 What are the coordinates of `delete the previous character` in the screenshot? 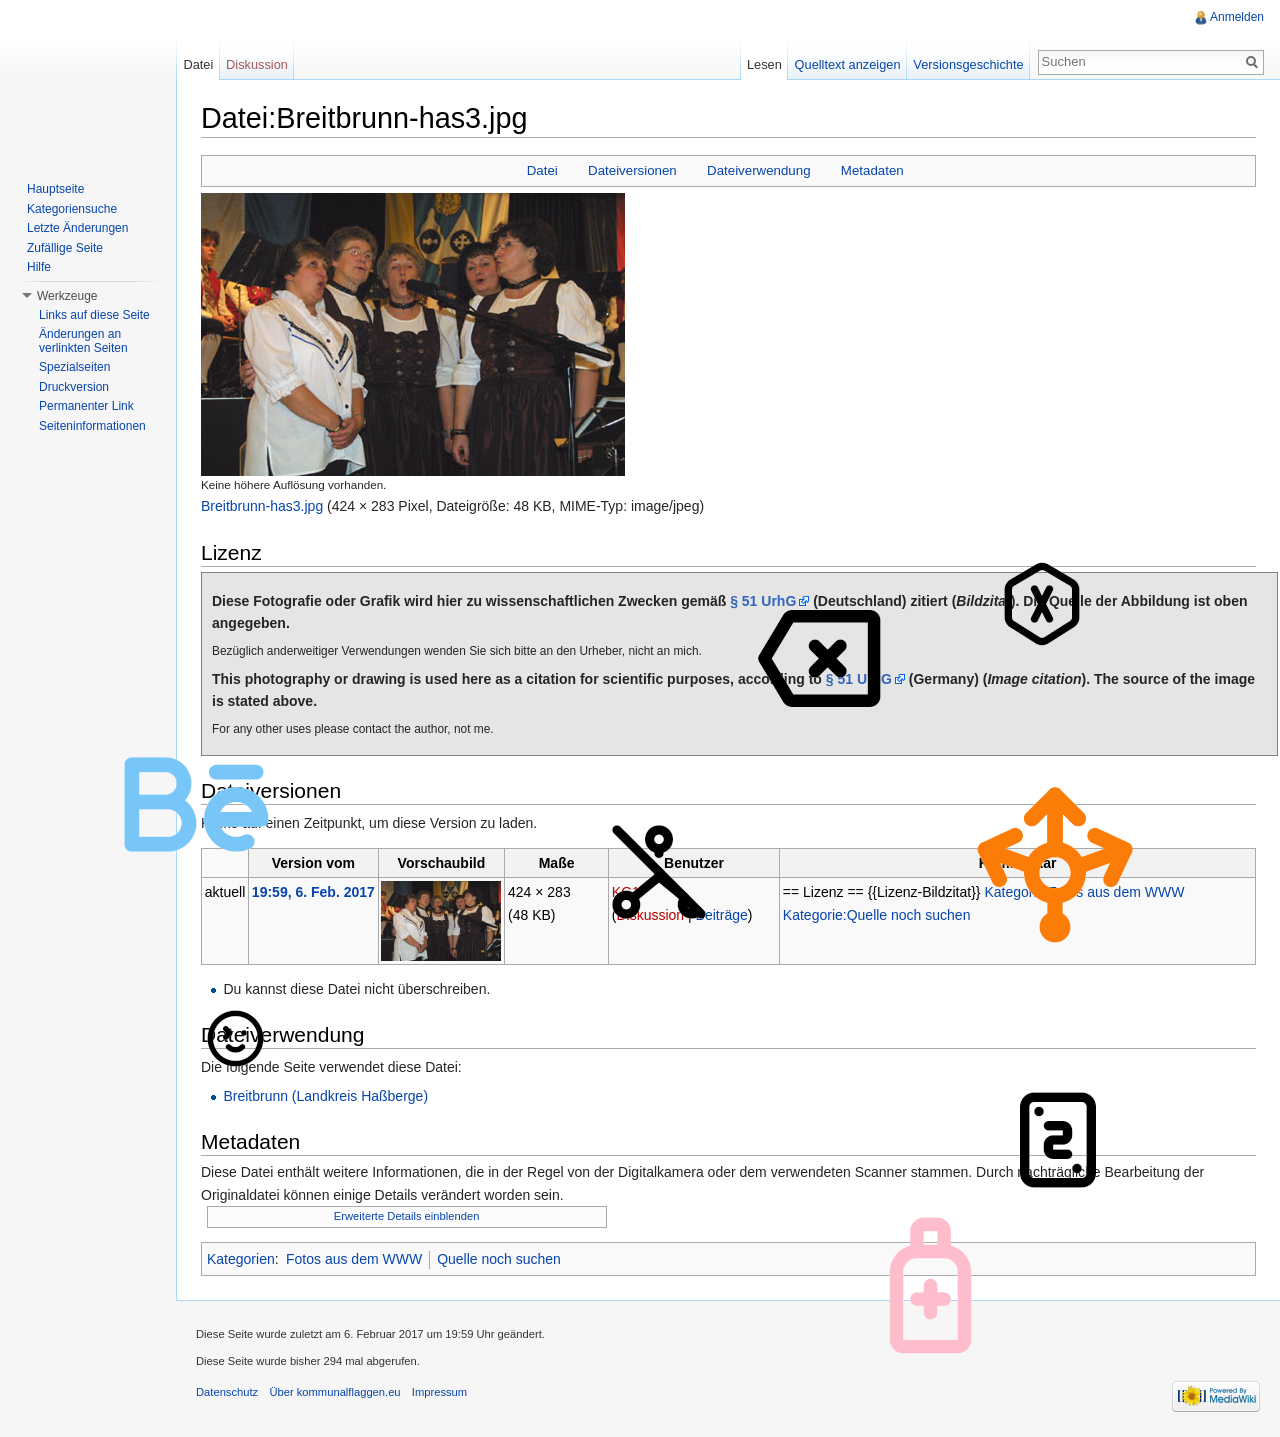 It's located at (823, 658).